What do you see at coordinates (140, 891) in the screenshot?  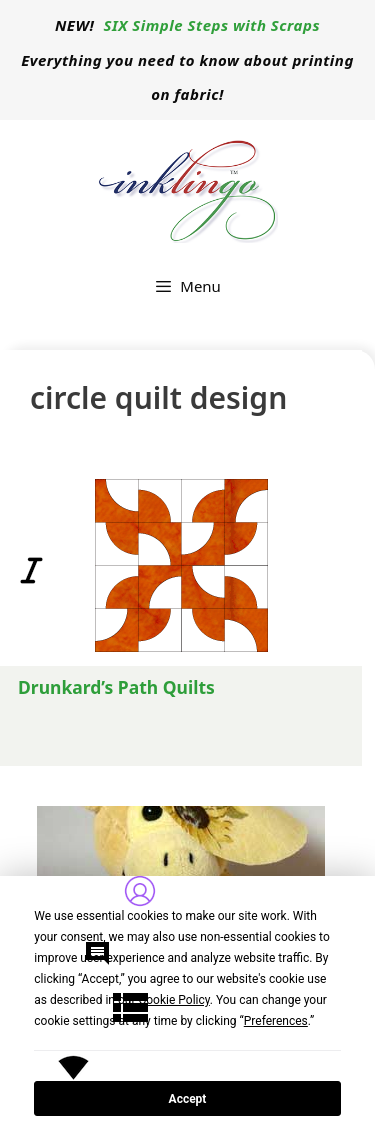 I see `view your profile` at bounding box center [140, 891].